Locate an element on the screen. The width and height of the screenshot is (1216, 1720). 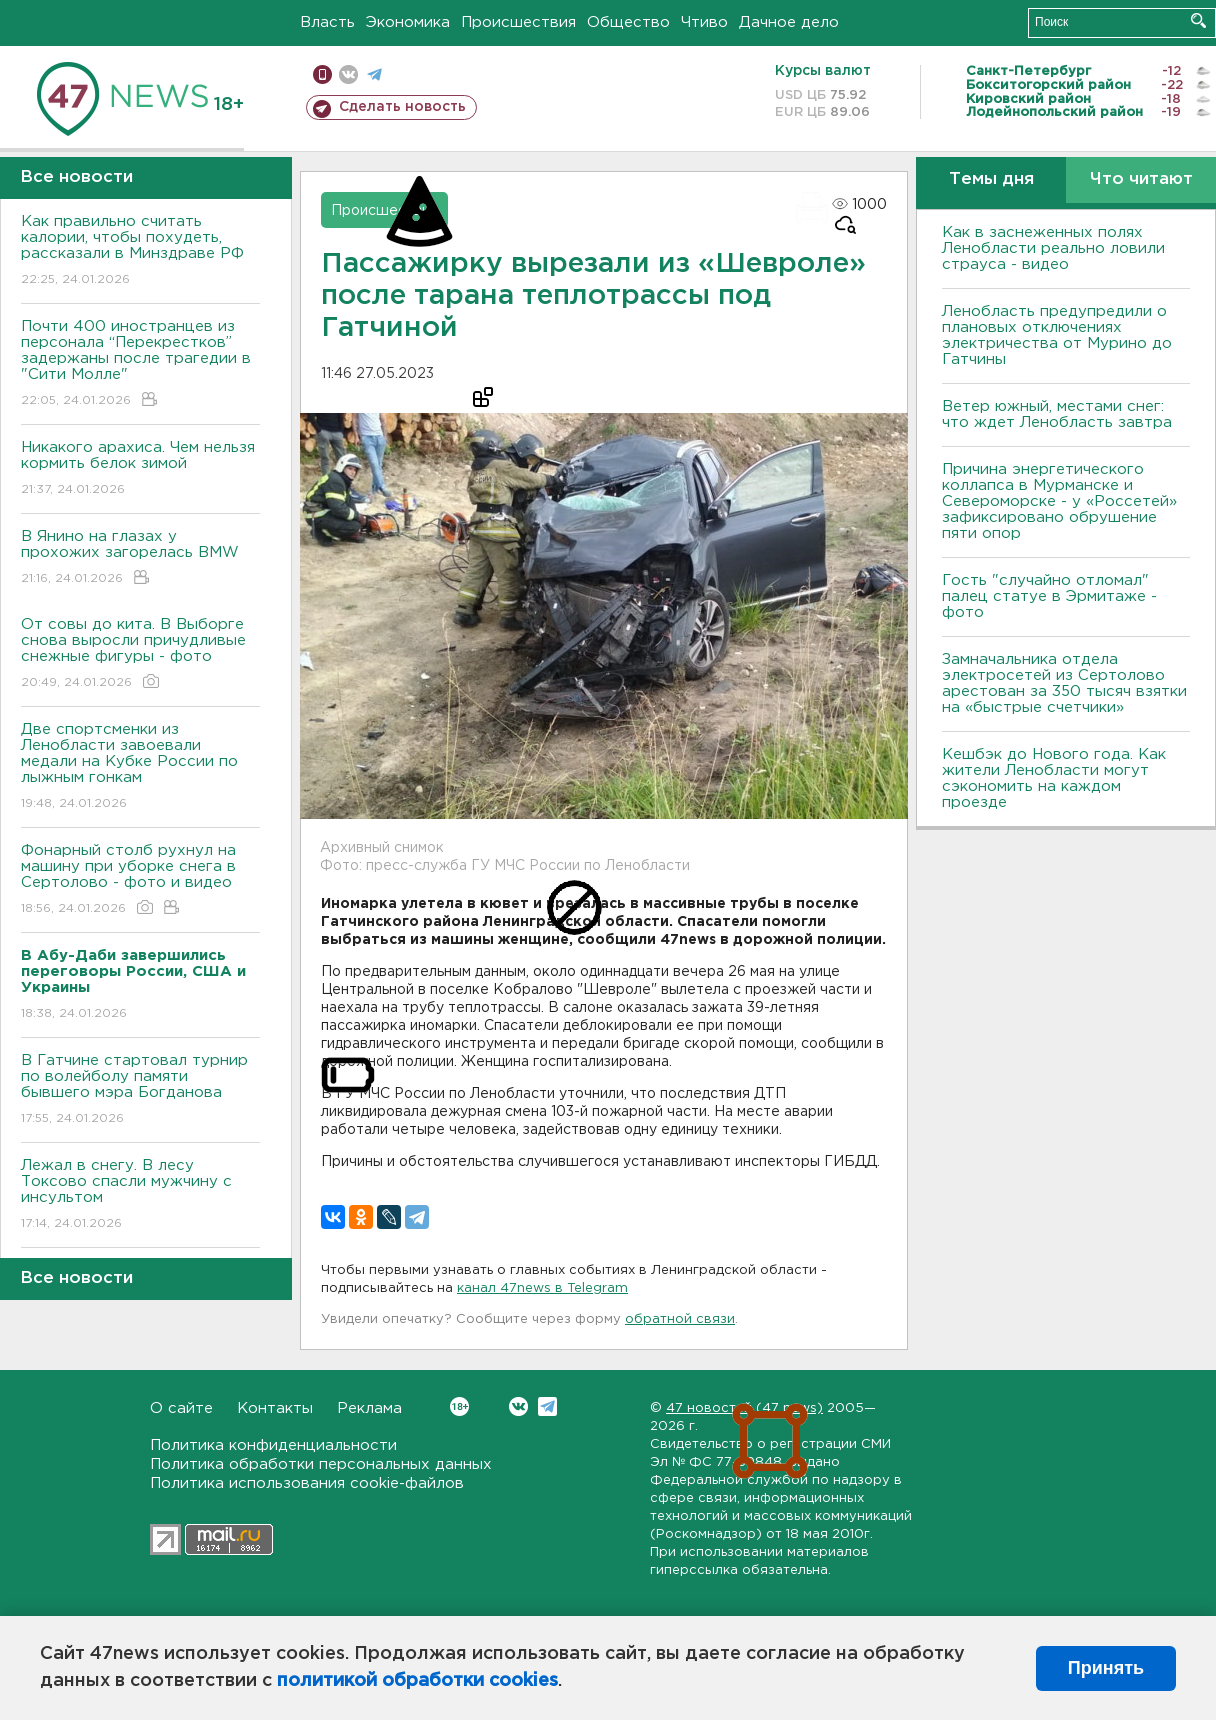
indicates low battery level is located at coordinates (348, 1075).